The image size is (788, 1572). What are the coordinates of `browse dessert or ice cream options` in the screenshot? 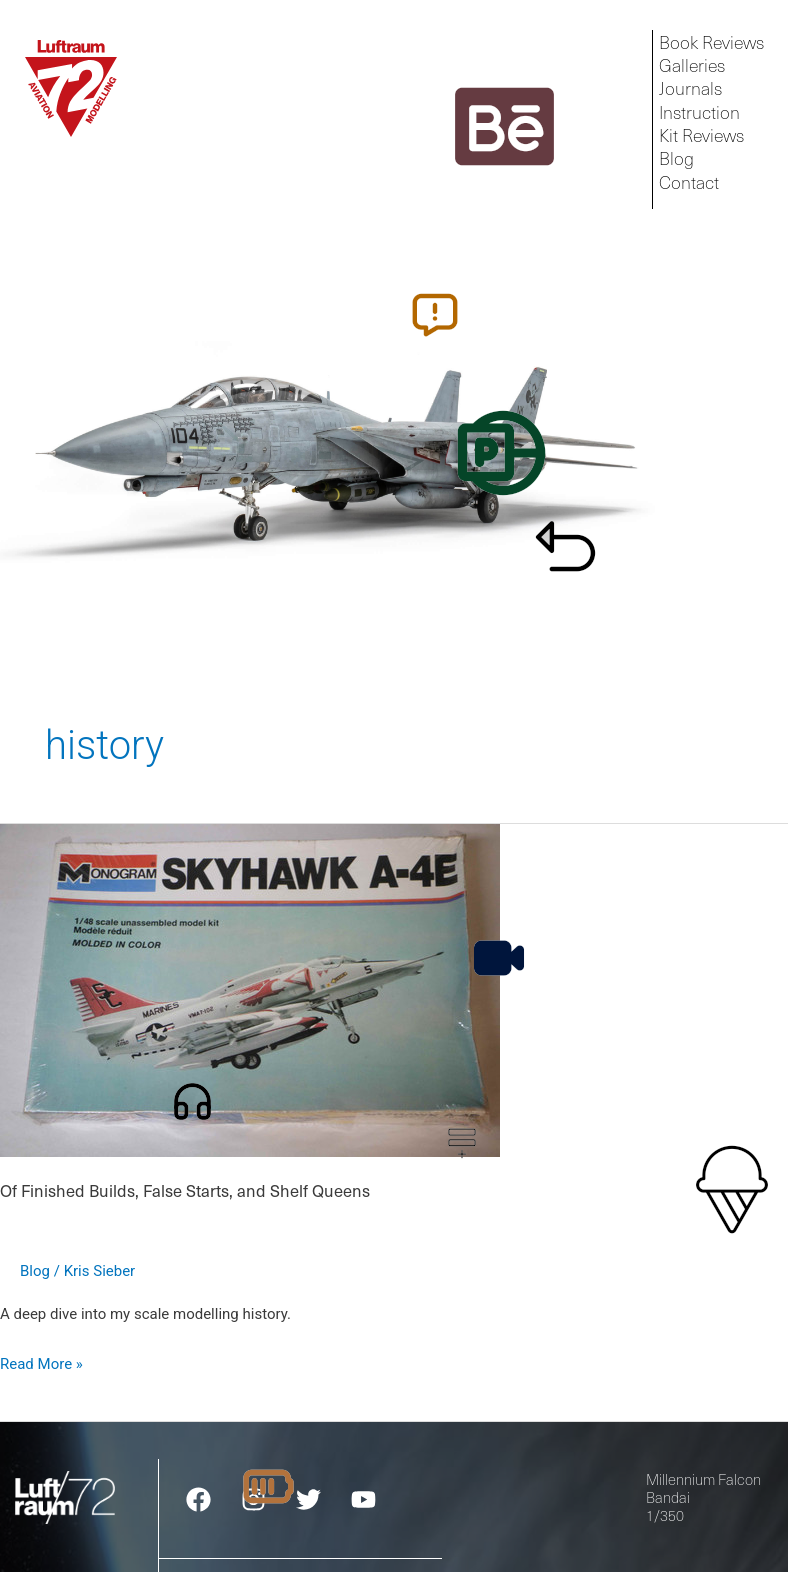 It's located at (732, 1188).